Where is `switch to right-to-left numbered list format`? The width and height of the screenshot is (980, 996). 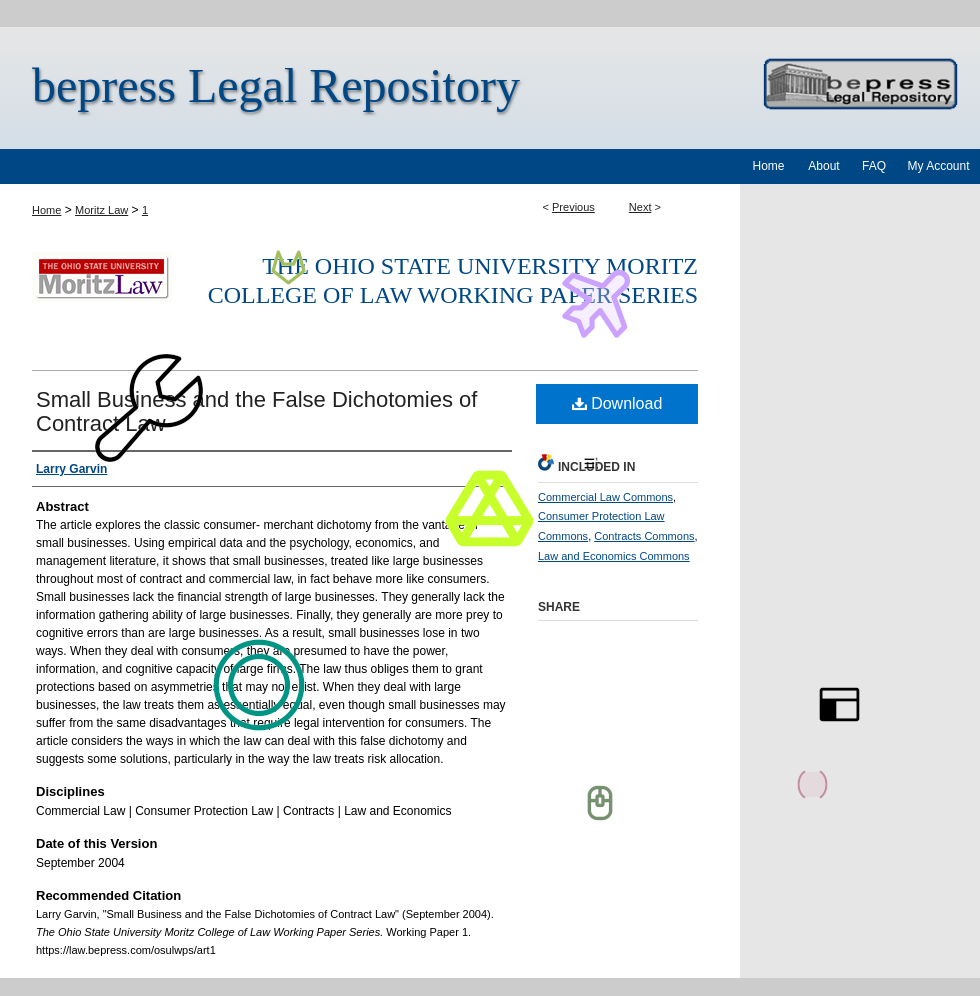
switch to right-to-left numbered list format is located at coordinates (591, 463).